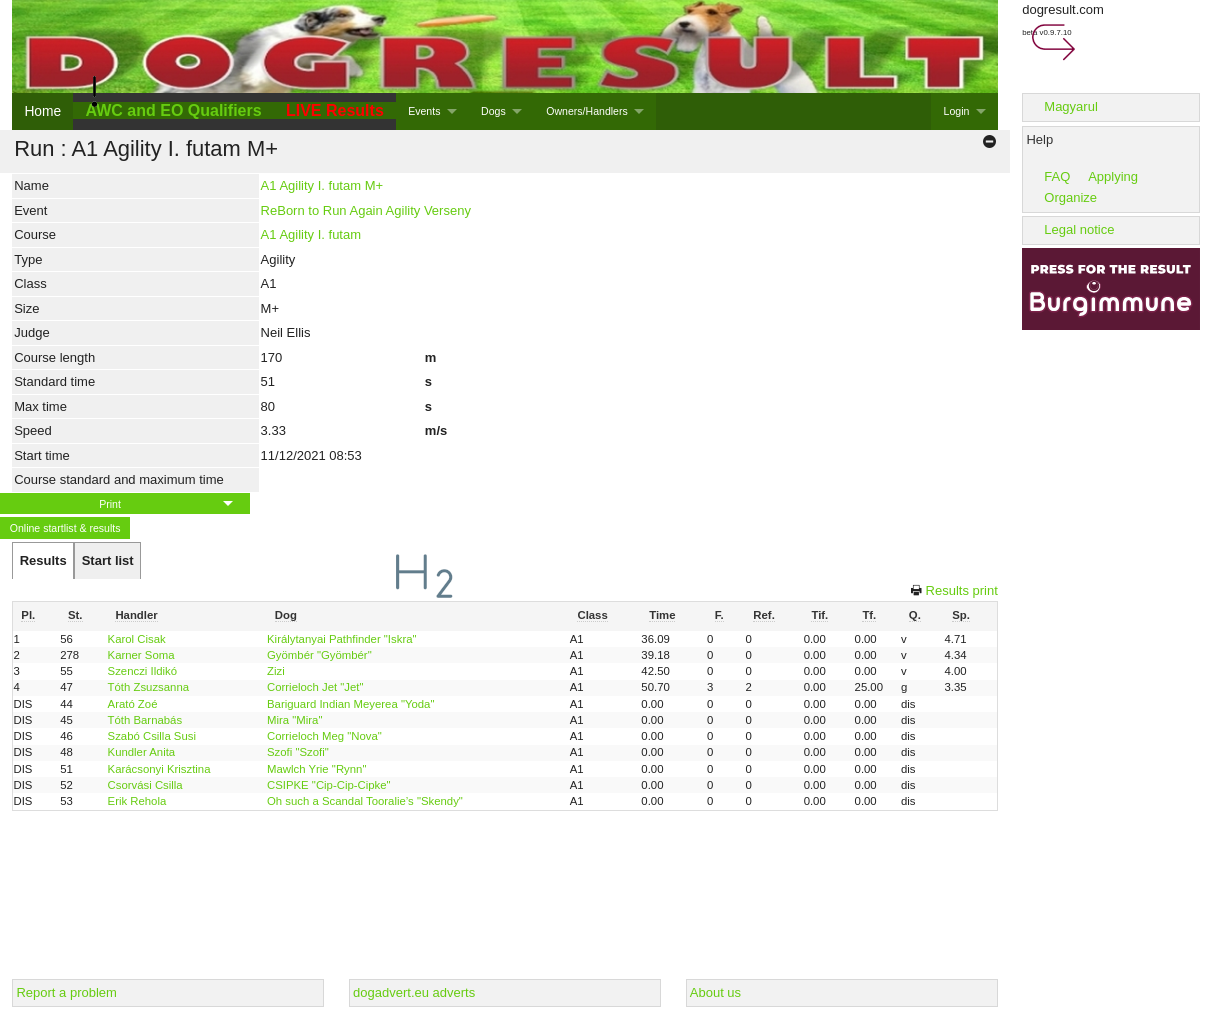 The width and height of the screenshot is (1212, 1010). What do you see at coordinates (421, 575) in the screenshot?
I see `format text as heading level 2` at bounding box center [421, 575].